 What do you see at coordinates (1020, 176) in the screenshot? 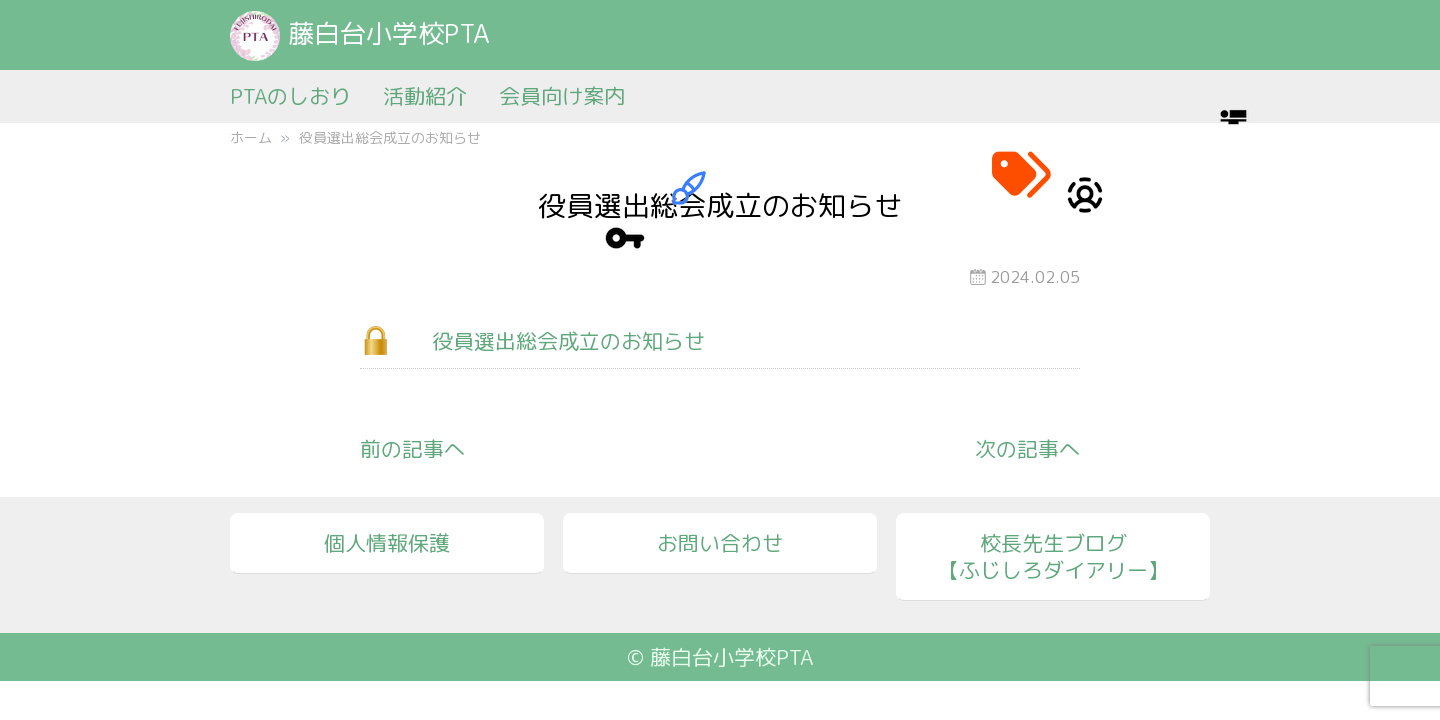
I see `view or manage tags` at bounding box center [1020, 176].